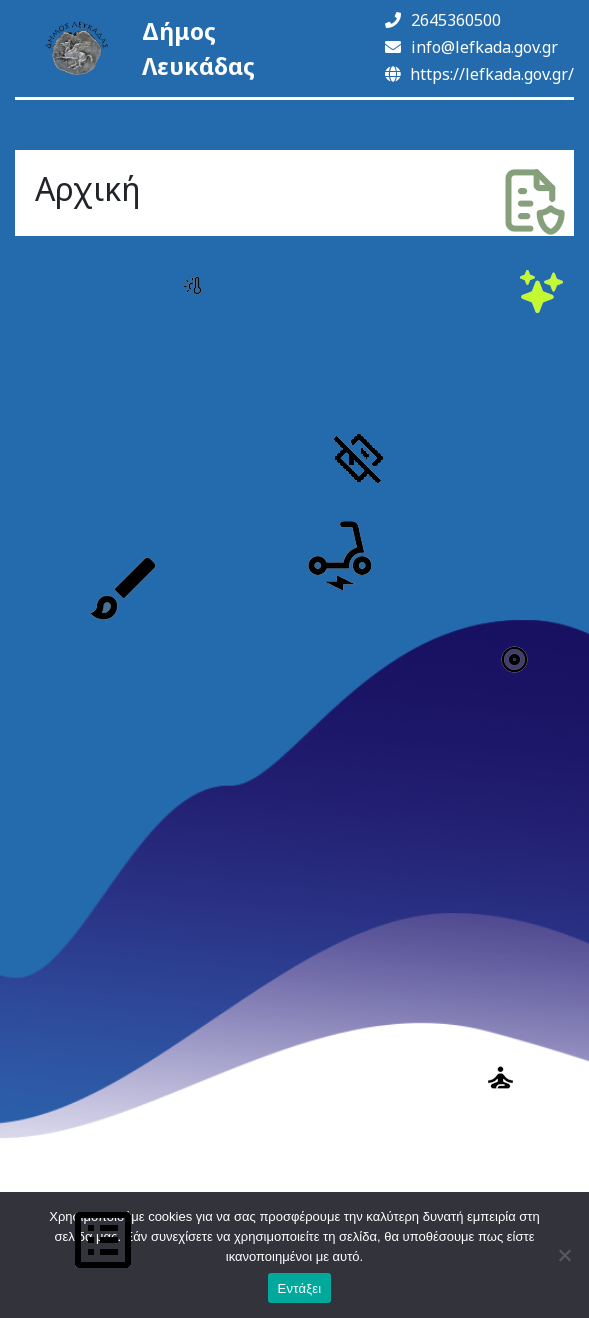 Image resolution: width=589 pixels, height=1318 pixels. I want to click on view current outdoor temperature, so click(192, 285).